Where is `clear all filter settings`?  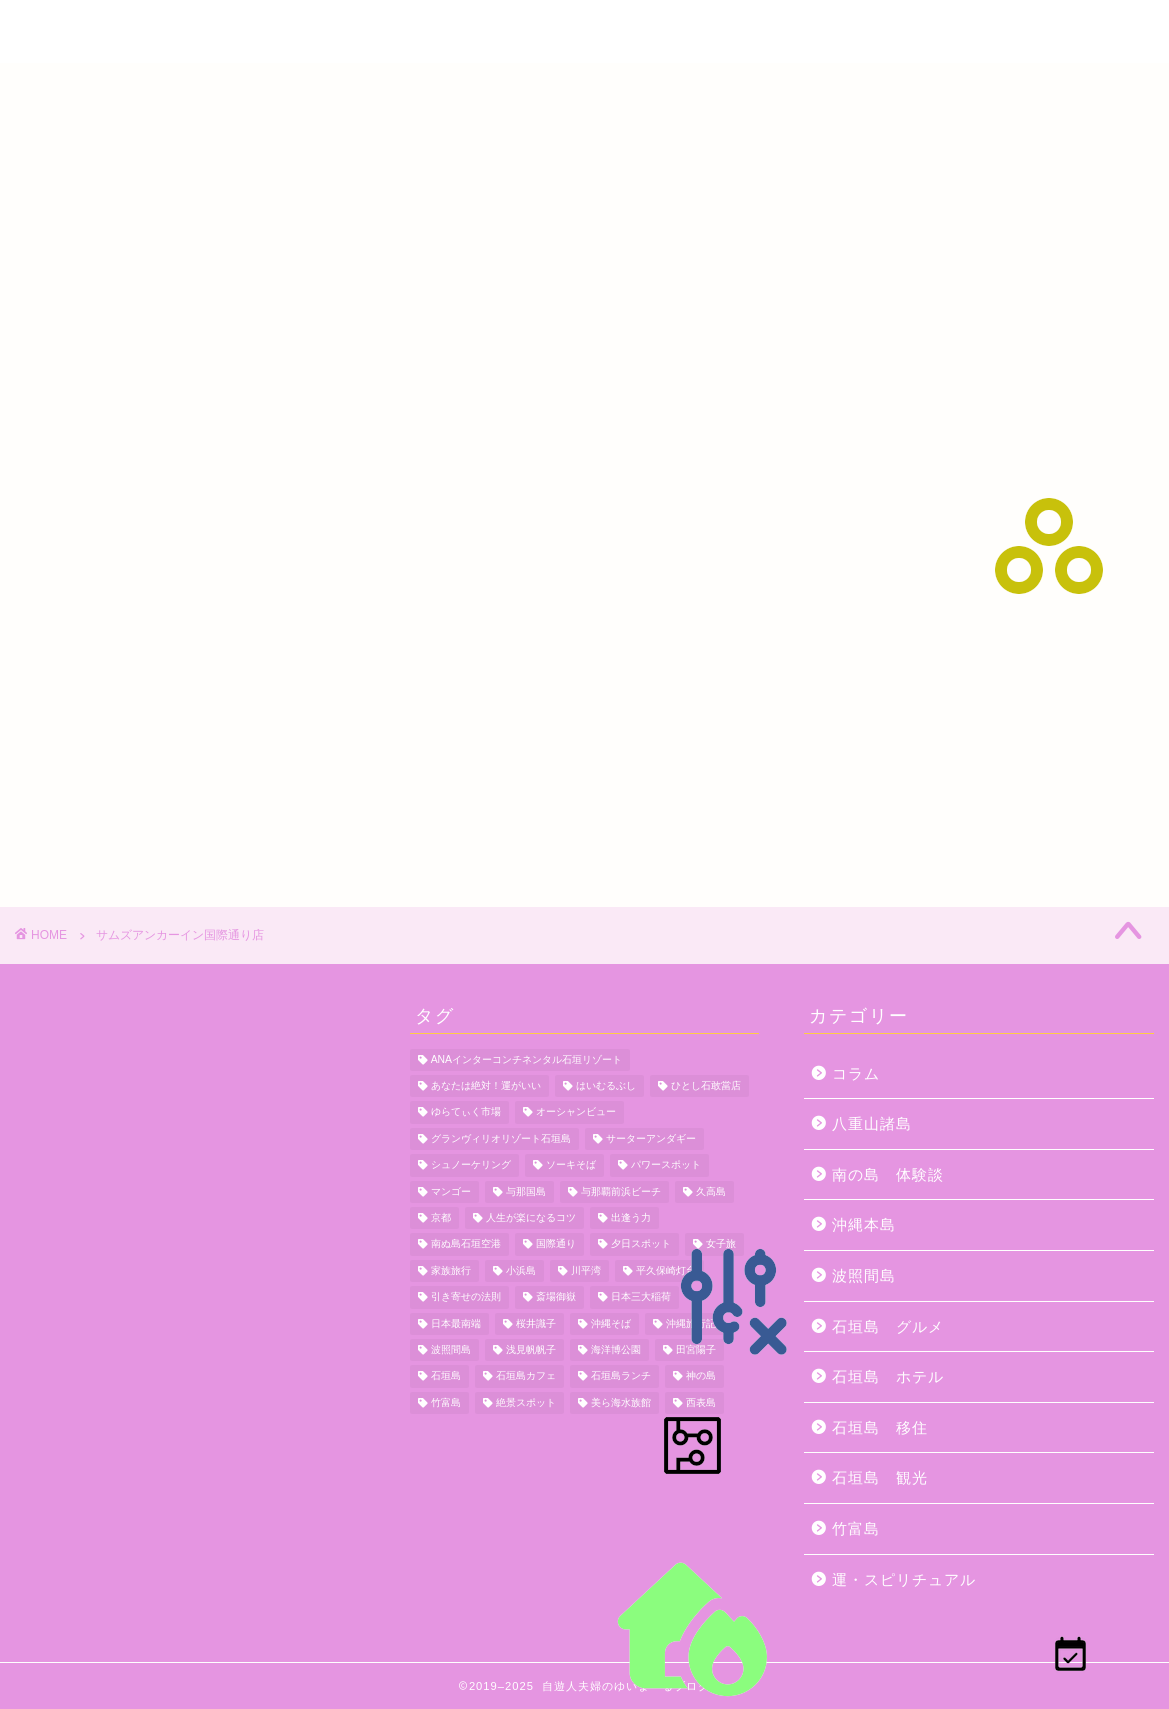 clear all filter settings is located at coordinates (728, 1296).